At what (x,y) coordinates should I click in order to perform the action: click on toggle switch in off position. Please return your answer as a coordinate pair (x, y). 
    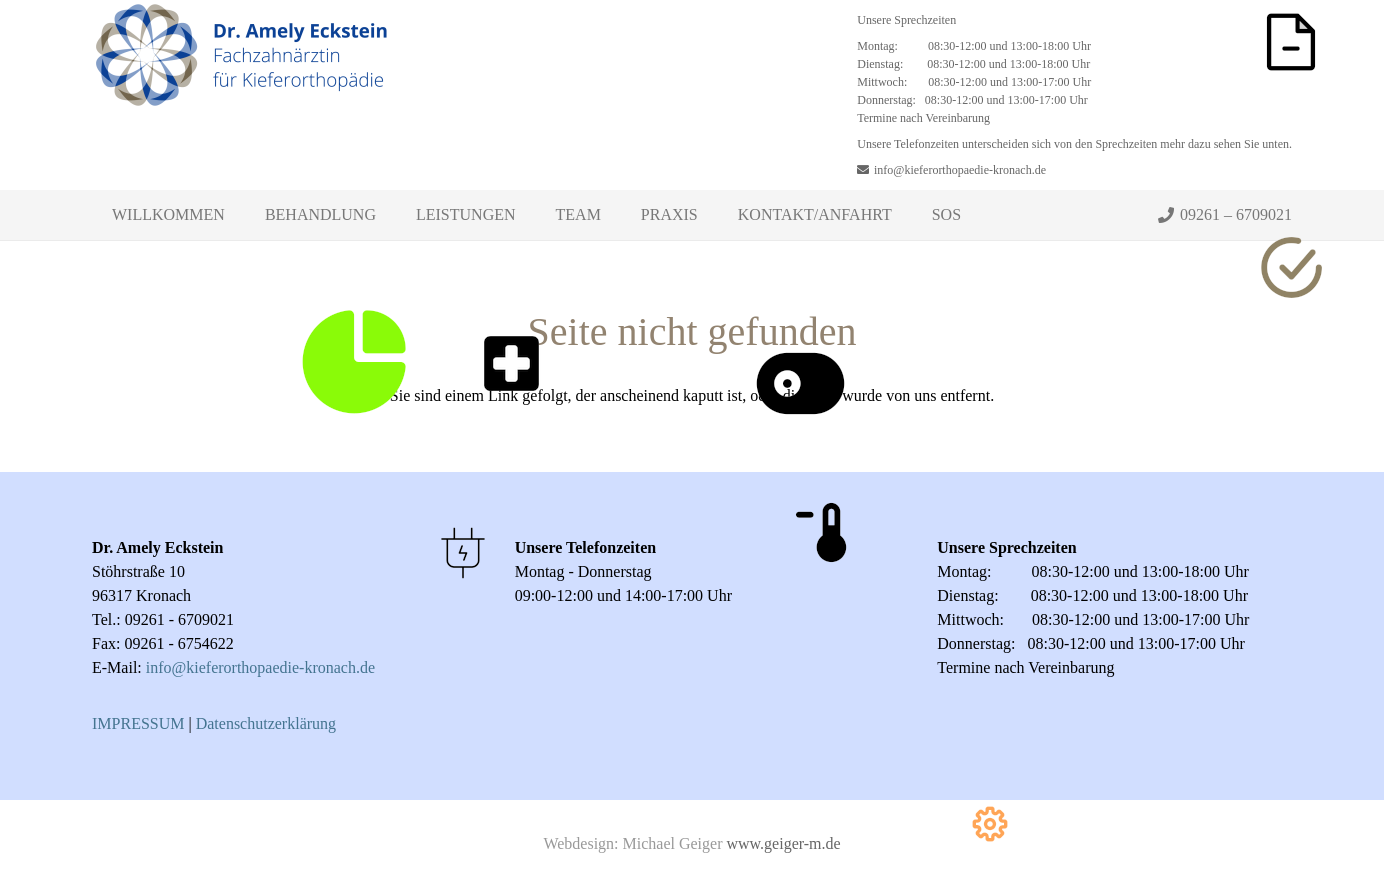
    Looking at the image, I should click on (800, 383).